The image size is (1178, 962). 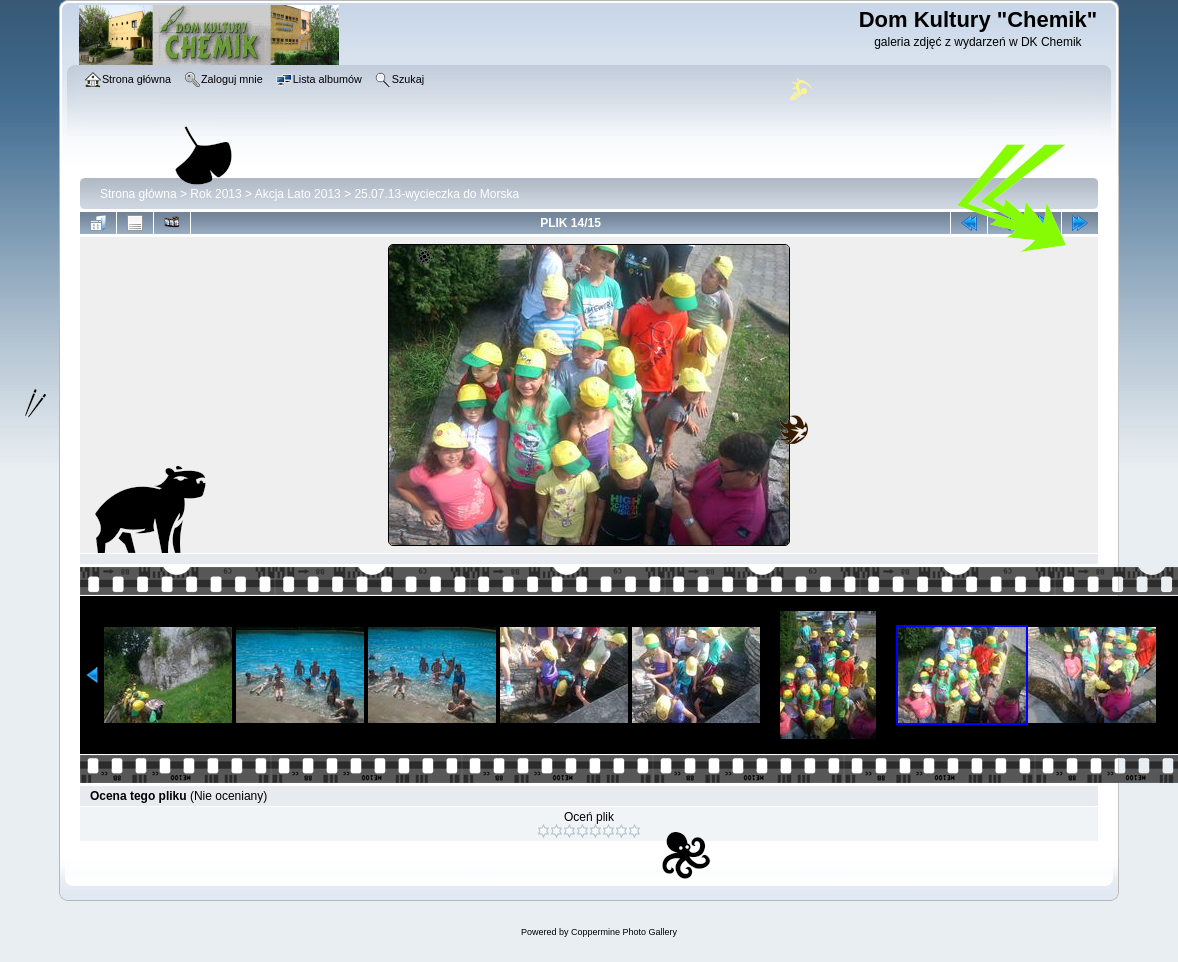 What do you see at coordinates (203, 155) in the screenshot?
I see `nature or botanical category indicator` at bounding box center [203, 155].